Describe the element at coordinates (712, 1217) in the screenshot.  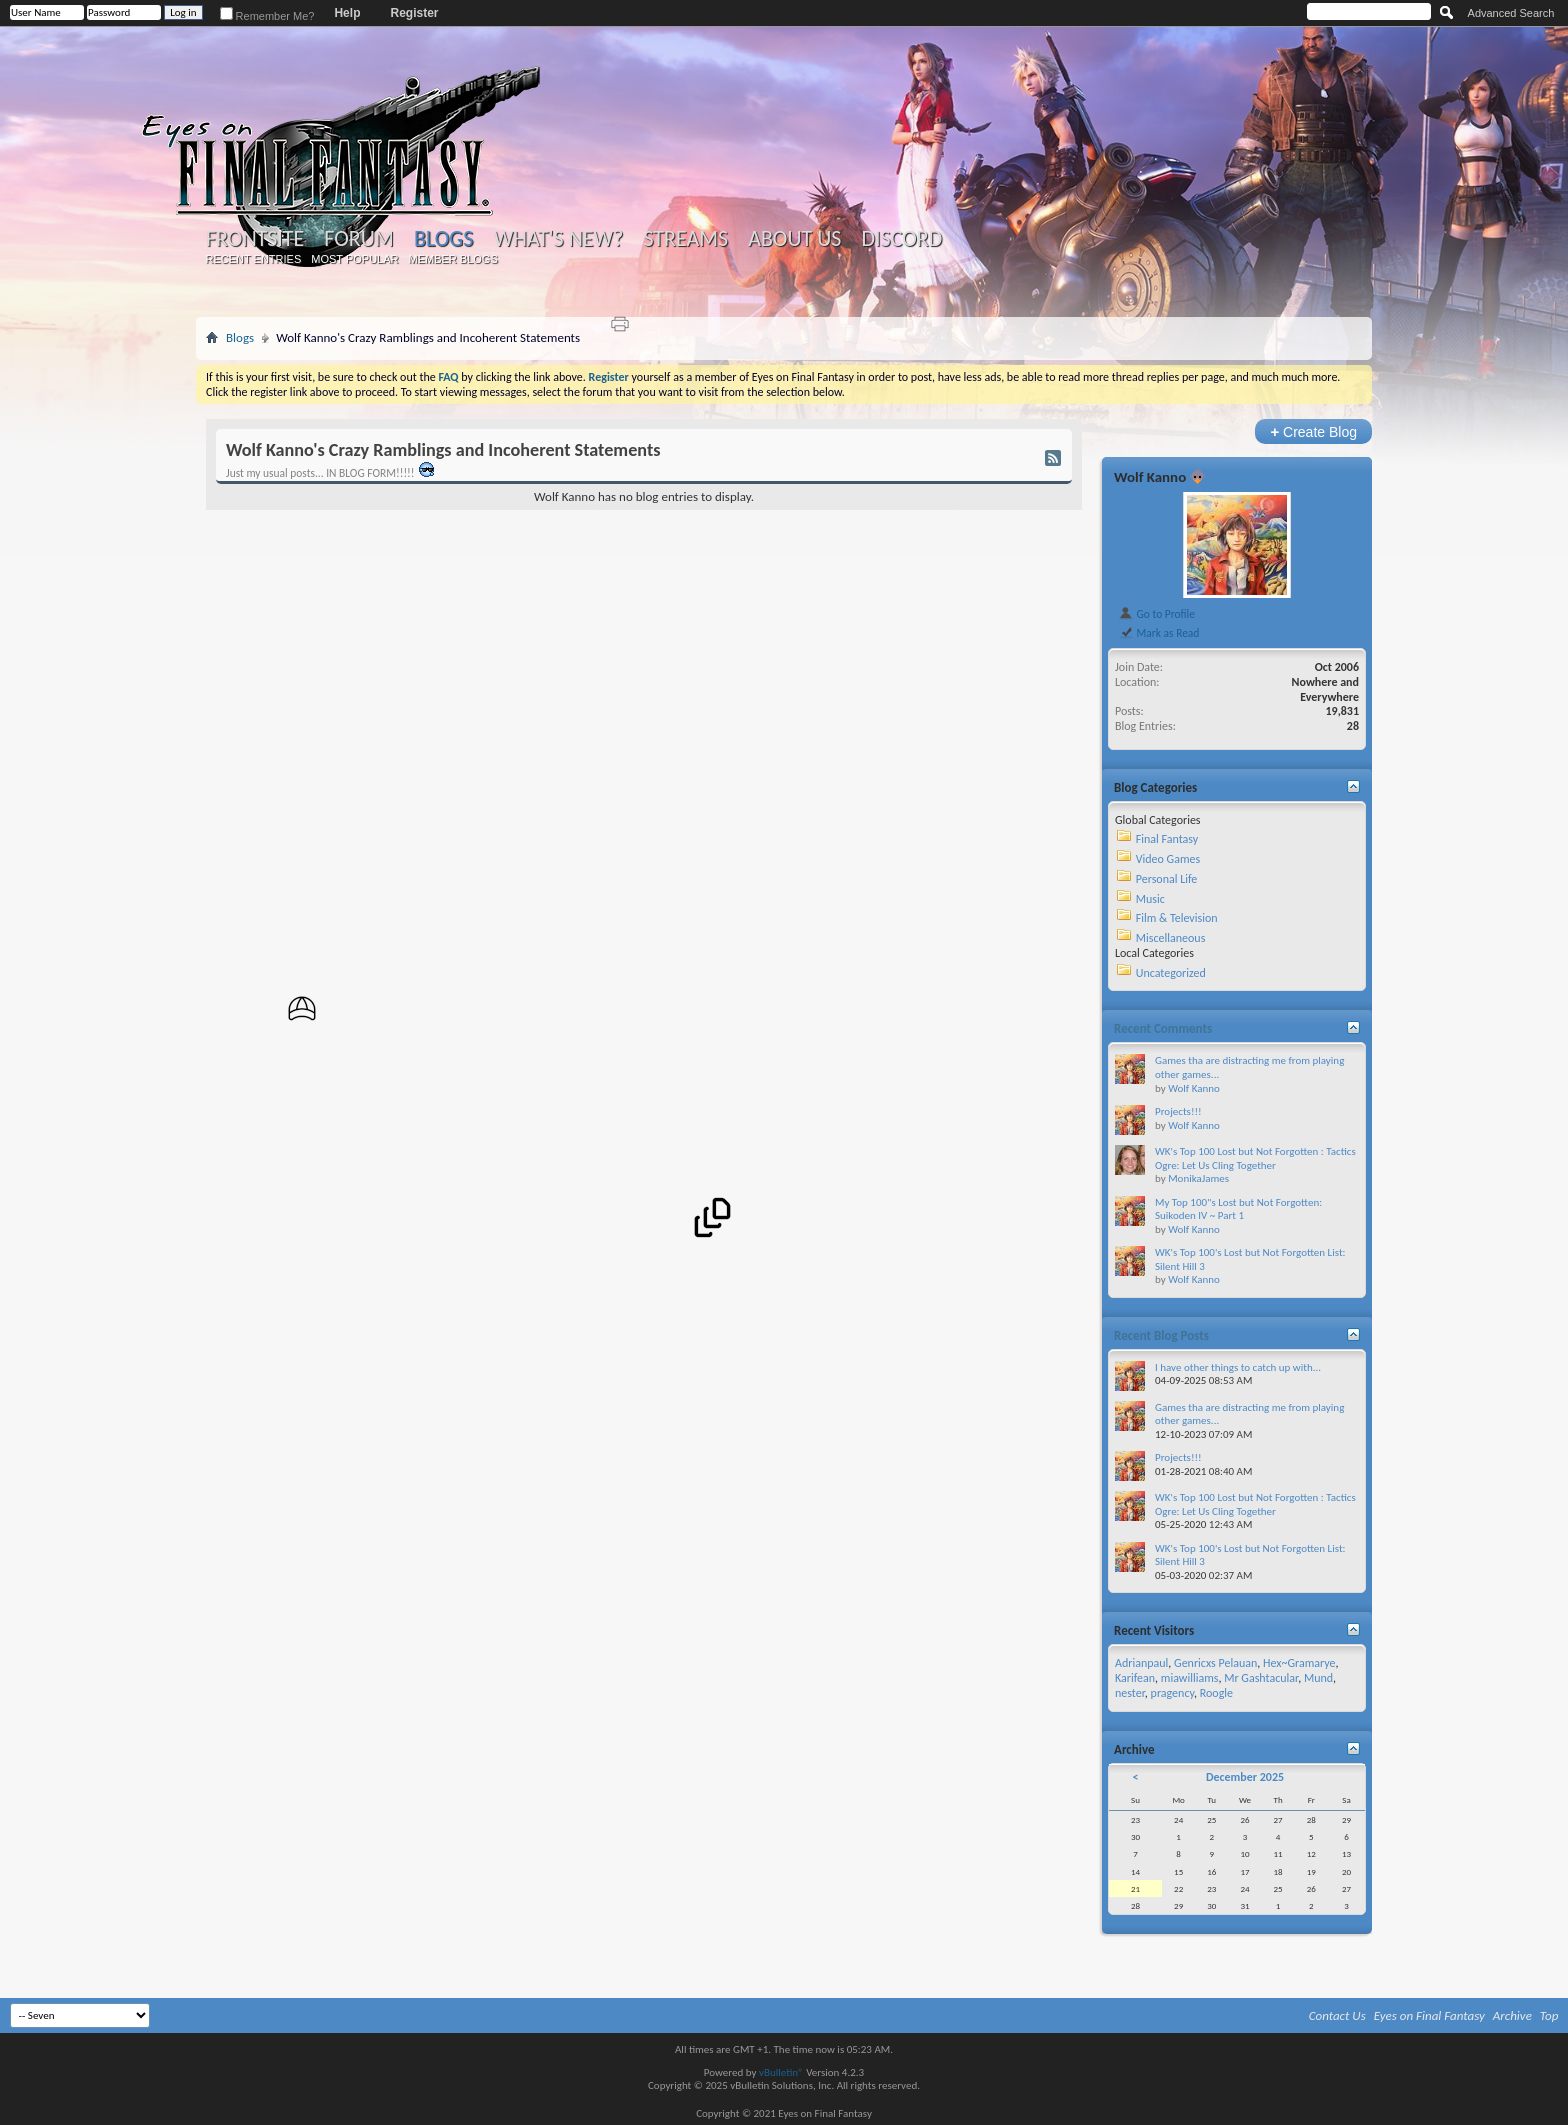
I see `view stacked or grouped files` at that location.